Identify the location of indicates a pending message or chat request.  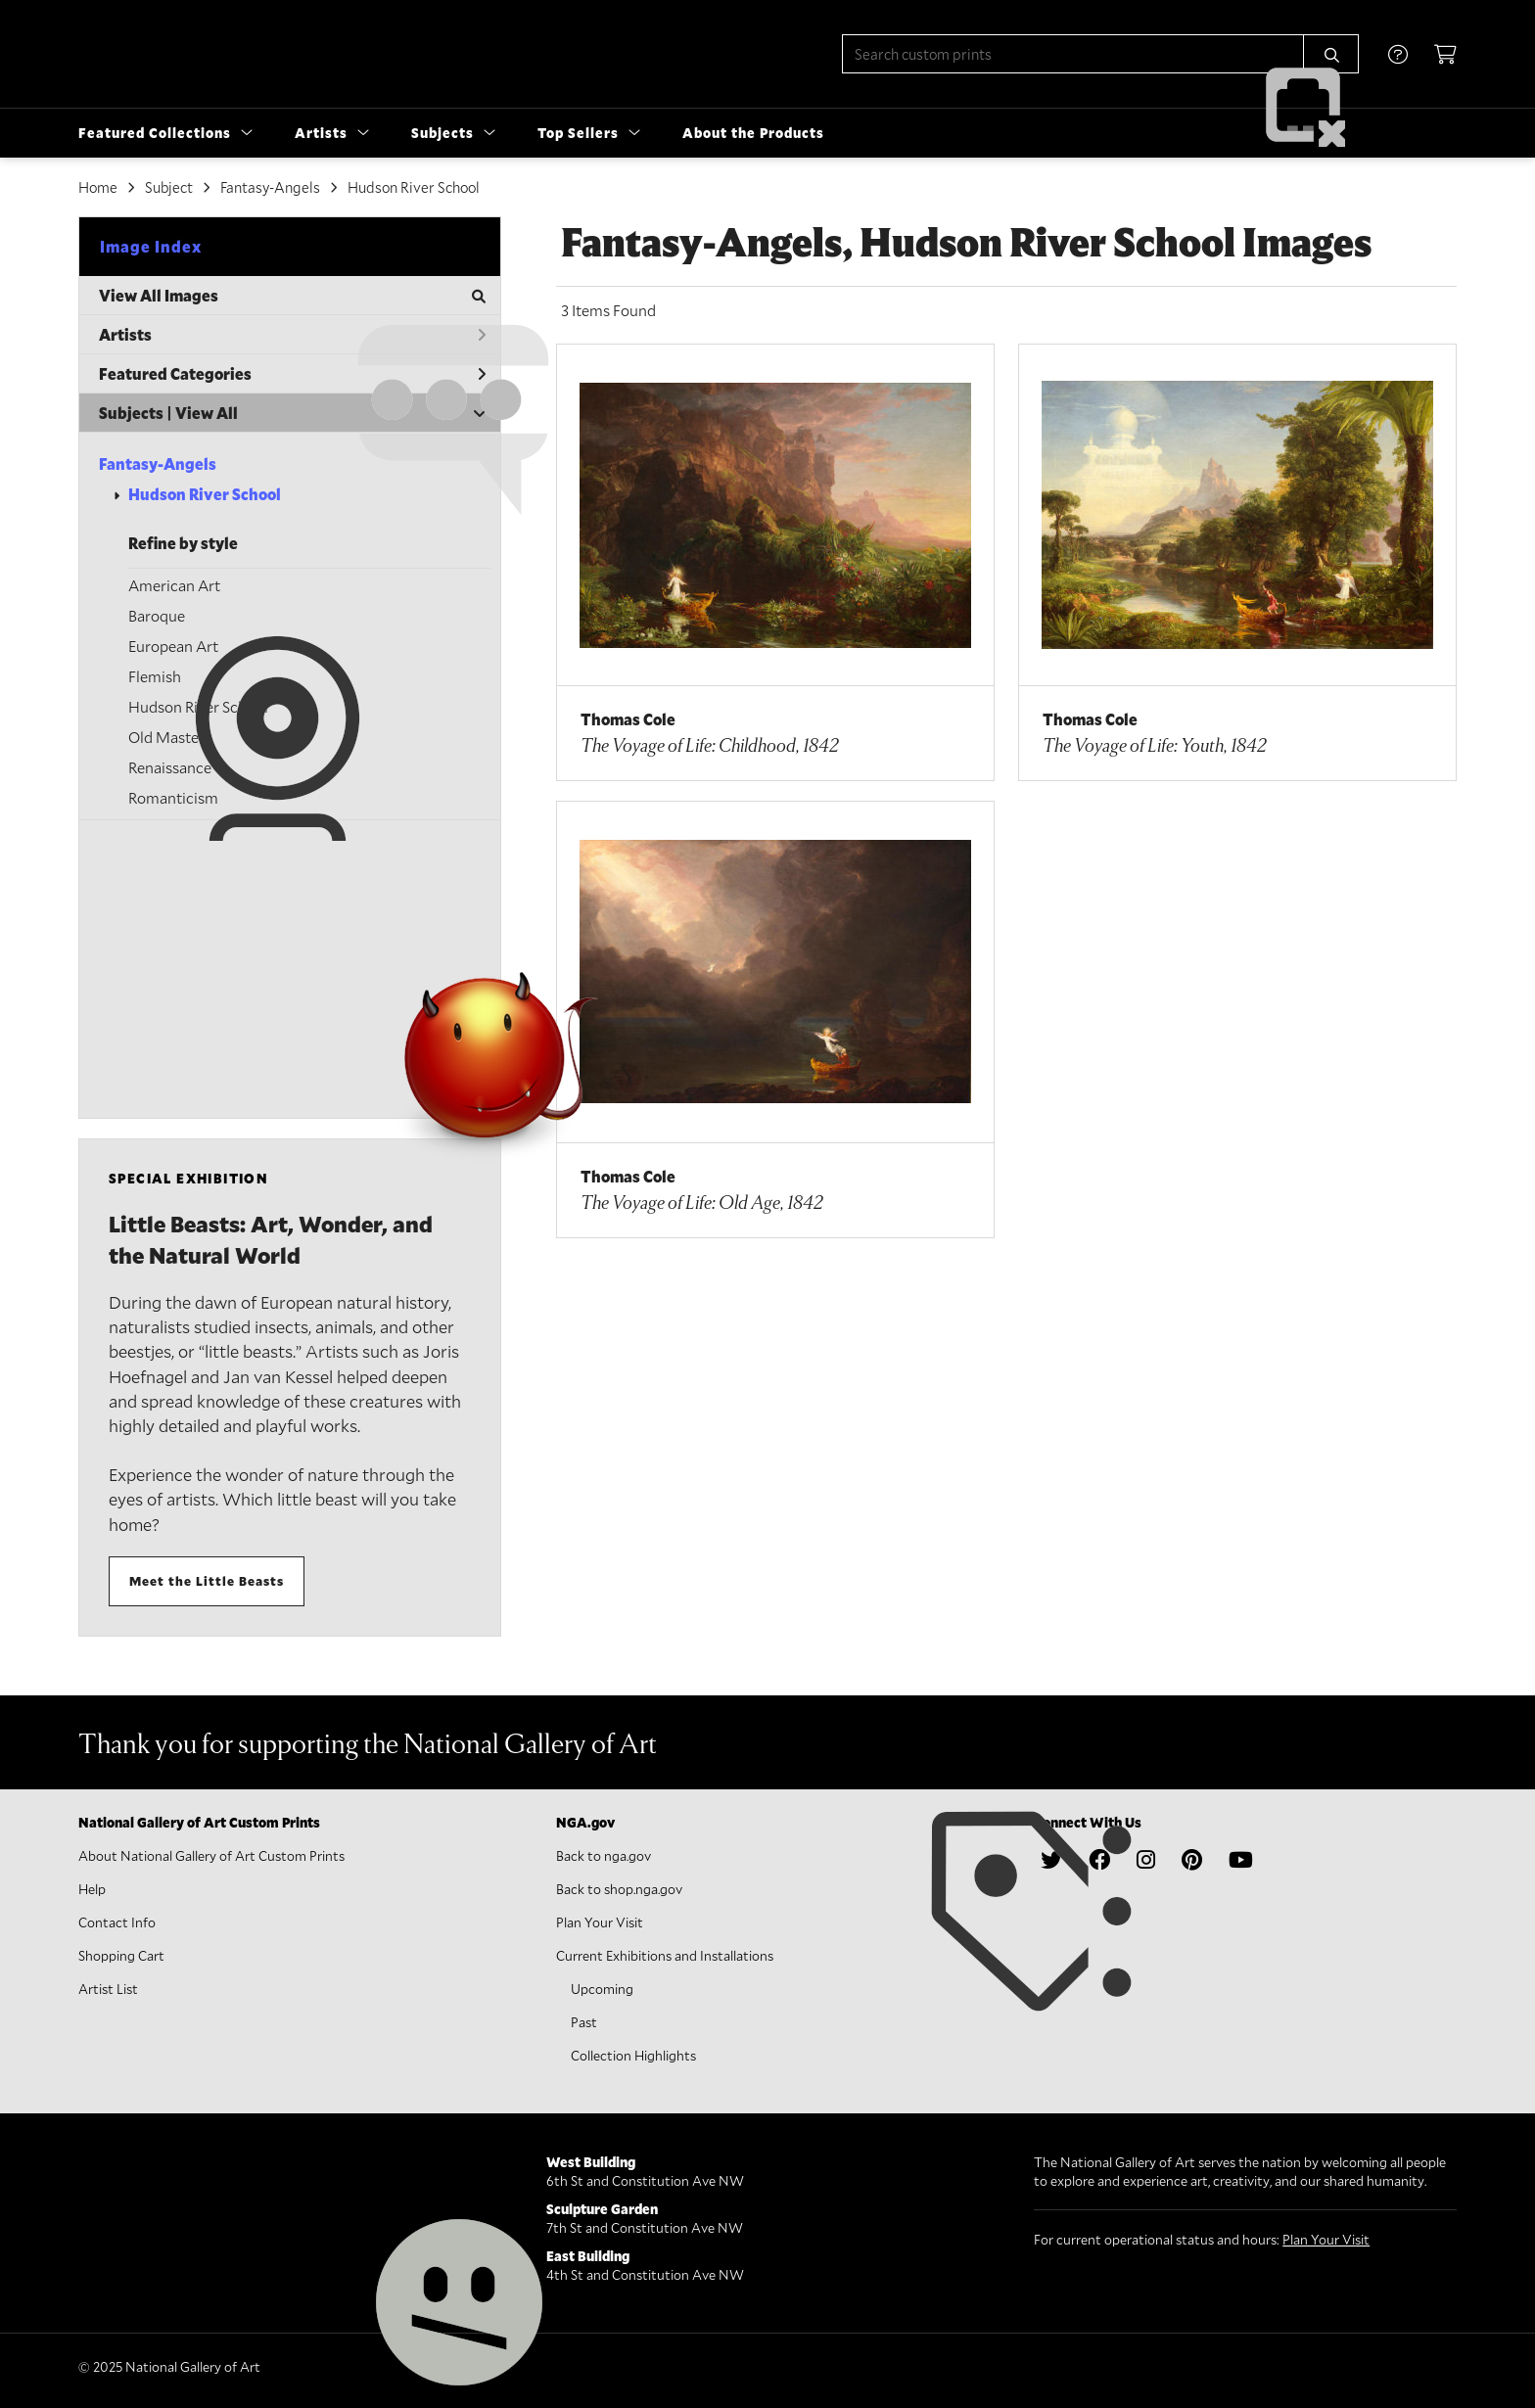
(453, 420).